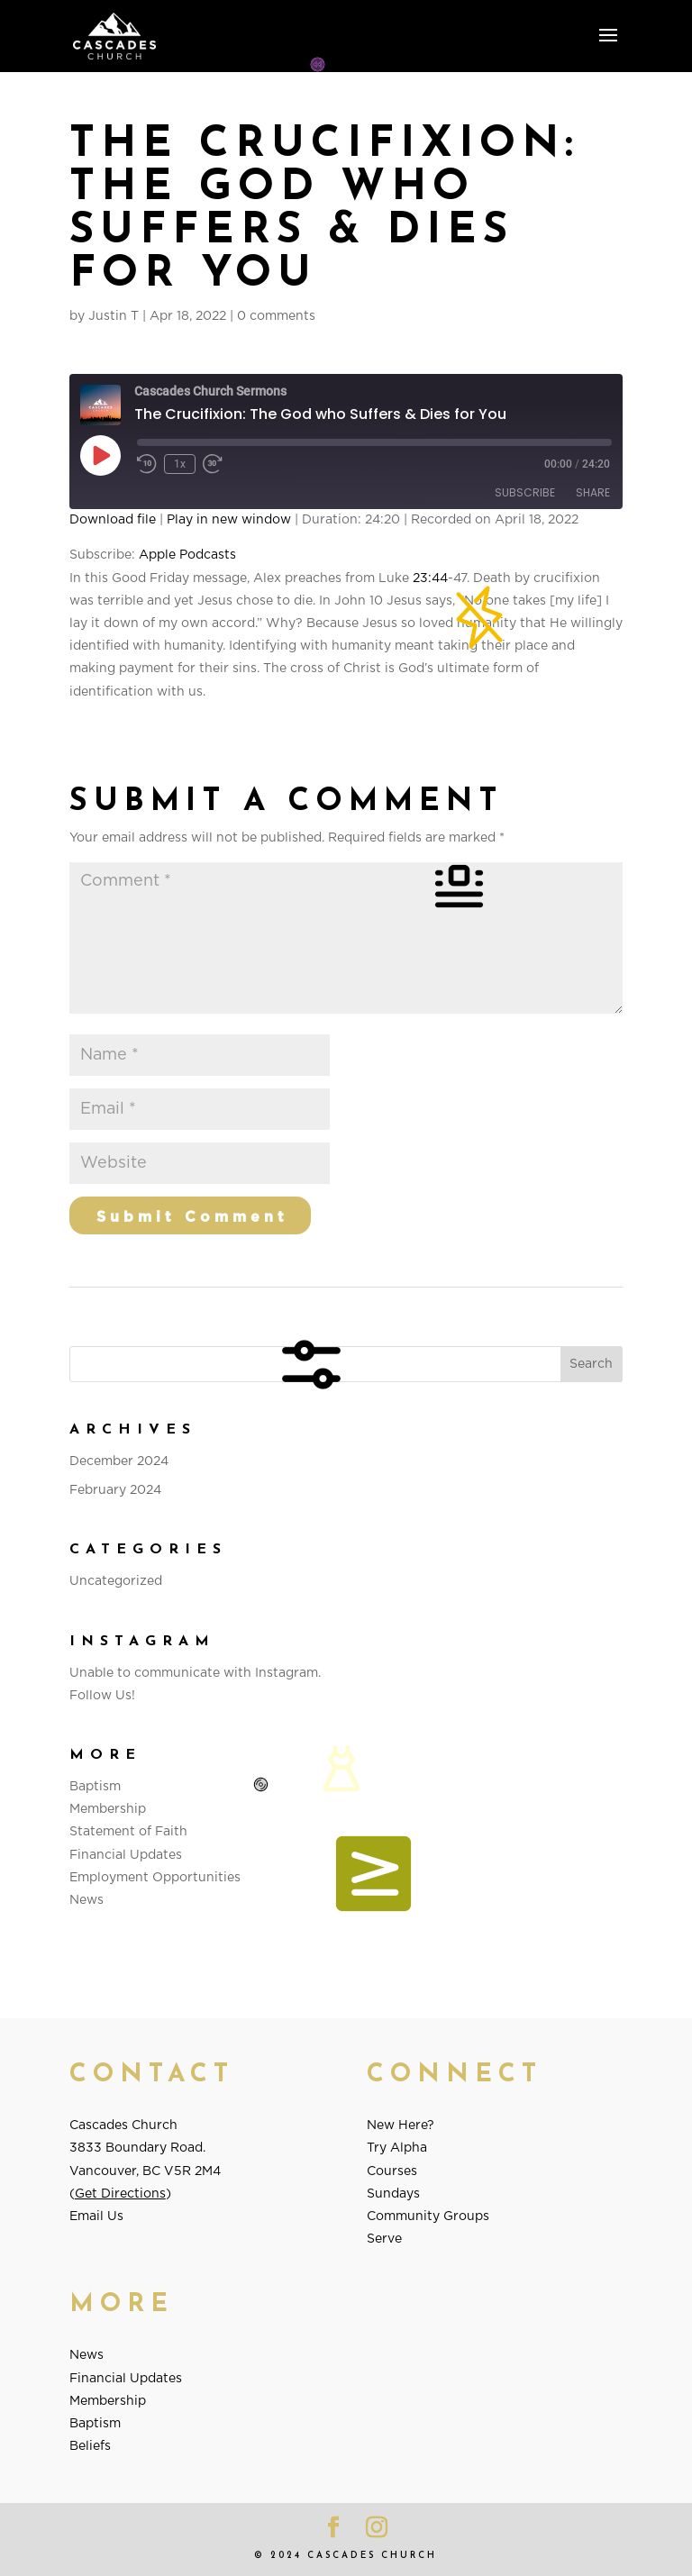  Describe the element at coordinates (260, 1784) in the screenshot. I see `access music or audio library` at that location.